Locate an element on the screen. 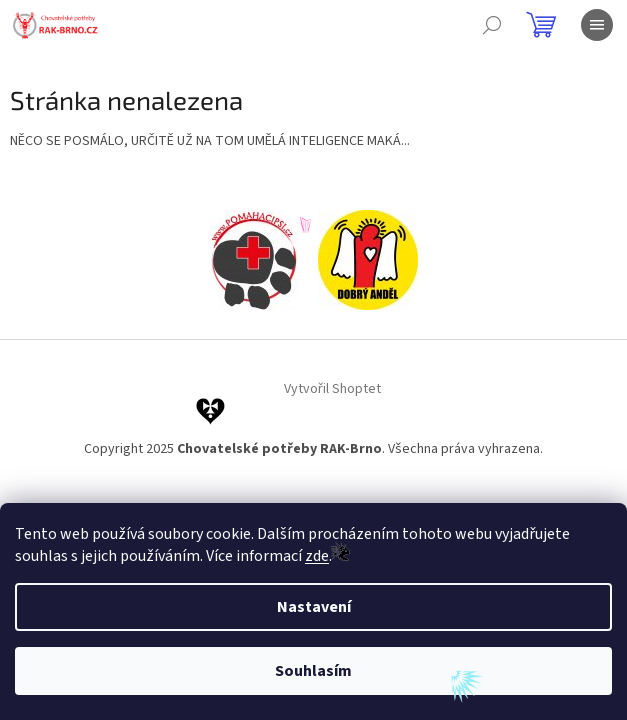  toggle brightness or light mode is located at coordinates (468, 687).